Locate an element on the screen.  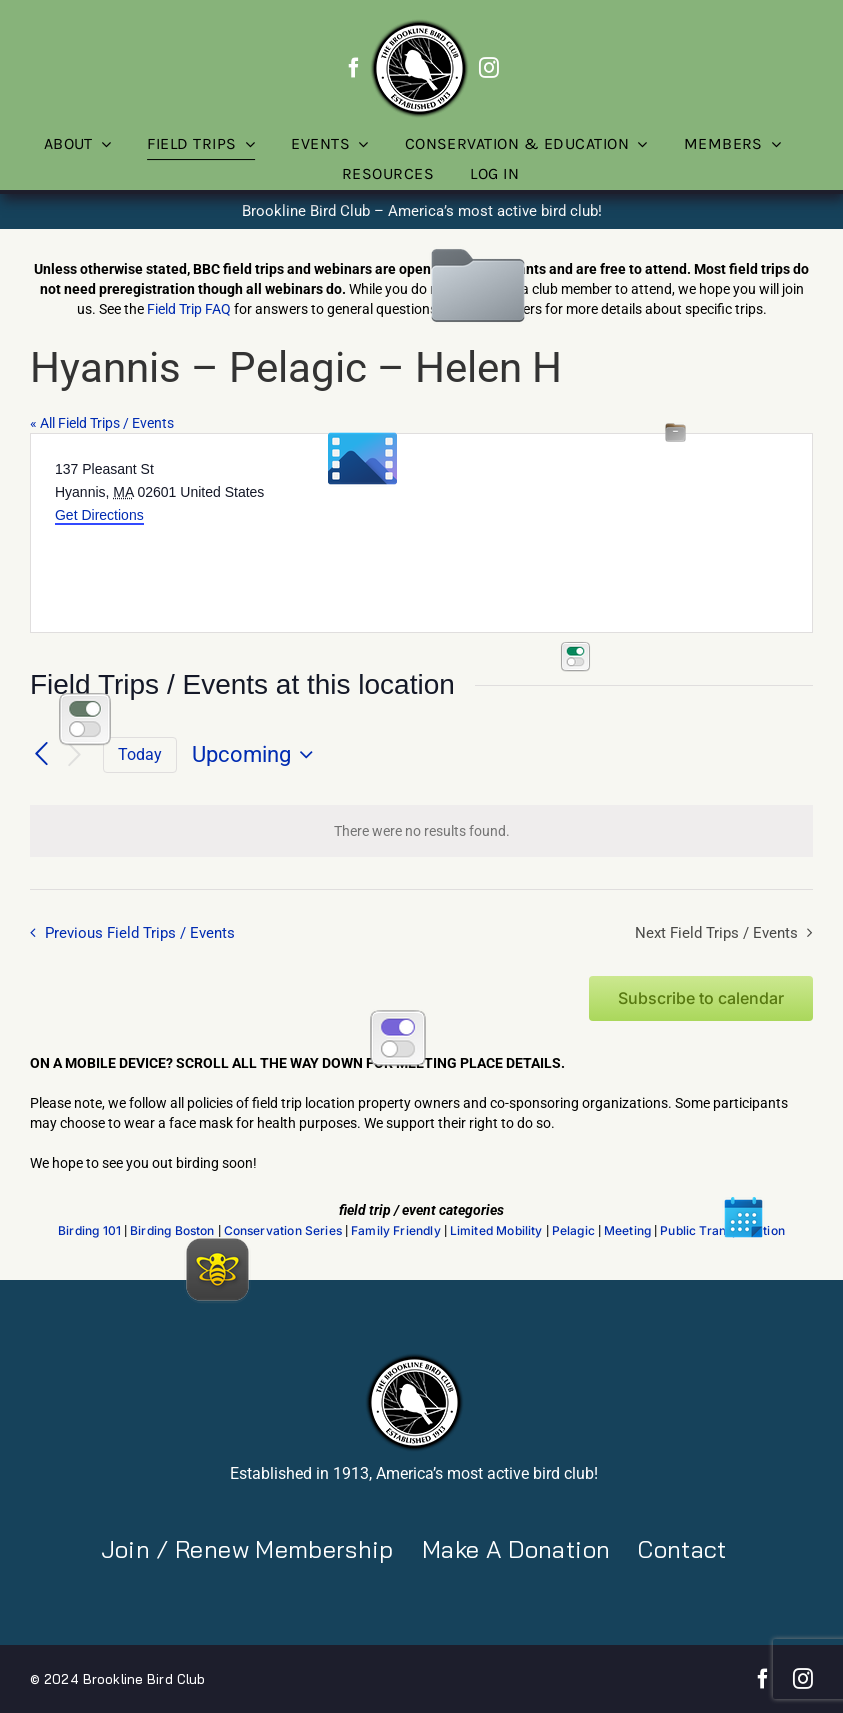
open unity tweak tool settings is located at coordinates (398, 1038).